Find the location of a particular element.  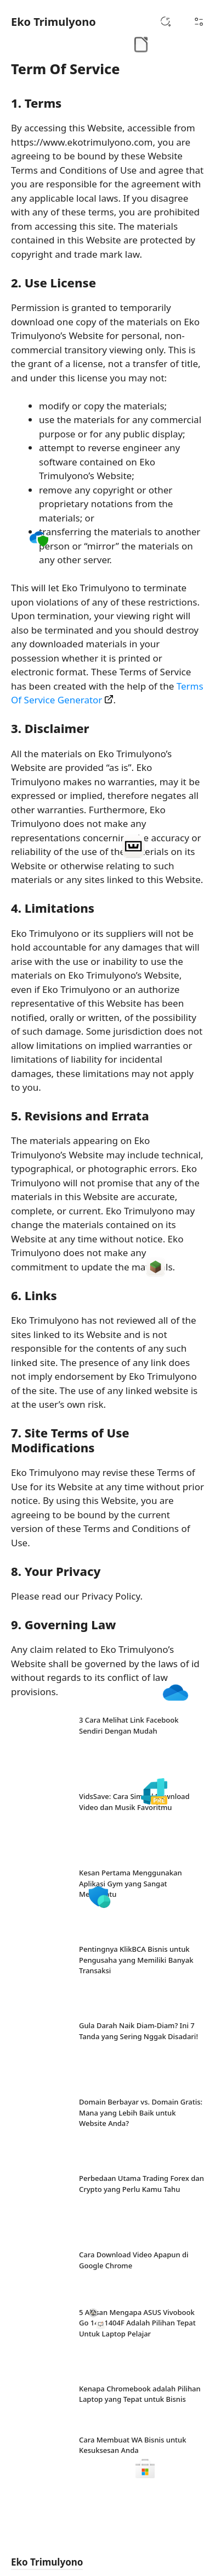

launch minecraft is located at coordinates (155, 1267).